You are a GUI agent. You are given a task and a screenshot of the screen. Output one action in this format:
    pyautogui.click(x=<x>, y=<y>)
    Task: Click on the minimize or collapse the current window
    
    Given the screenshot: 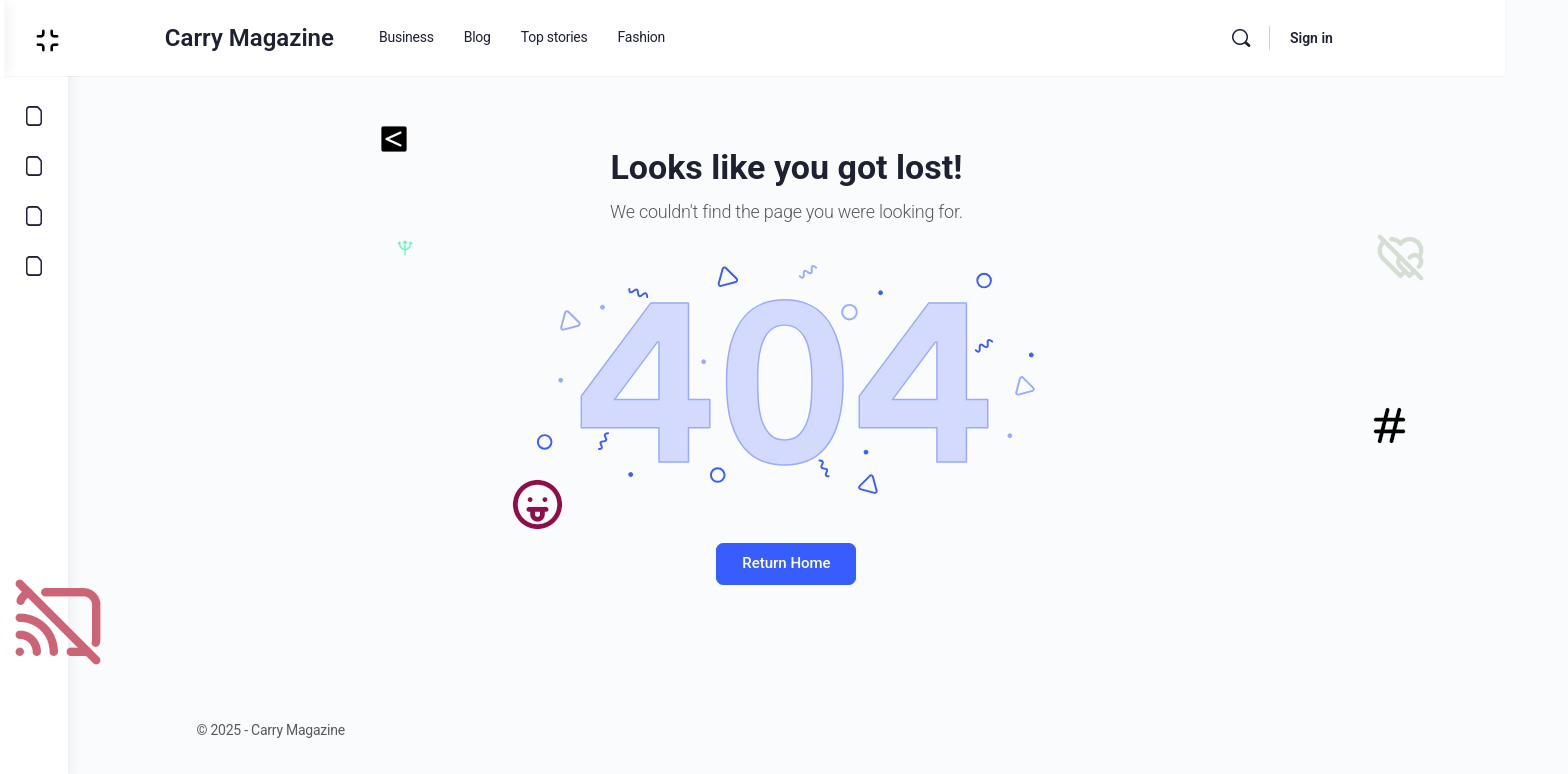 What is the action you would take?
    pyautogui.click(x=47, y=40)
    